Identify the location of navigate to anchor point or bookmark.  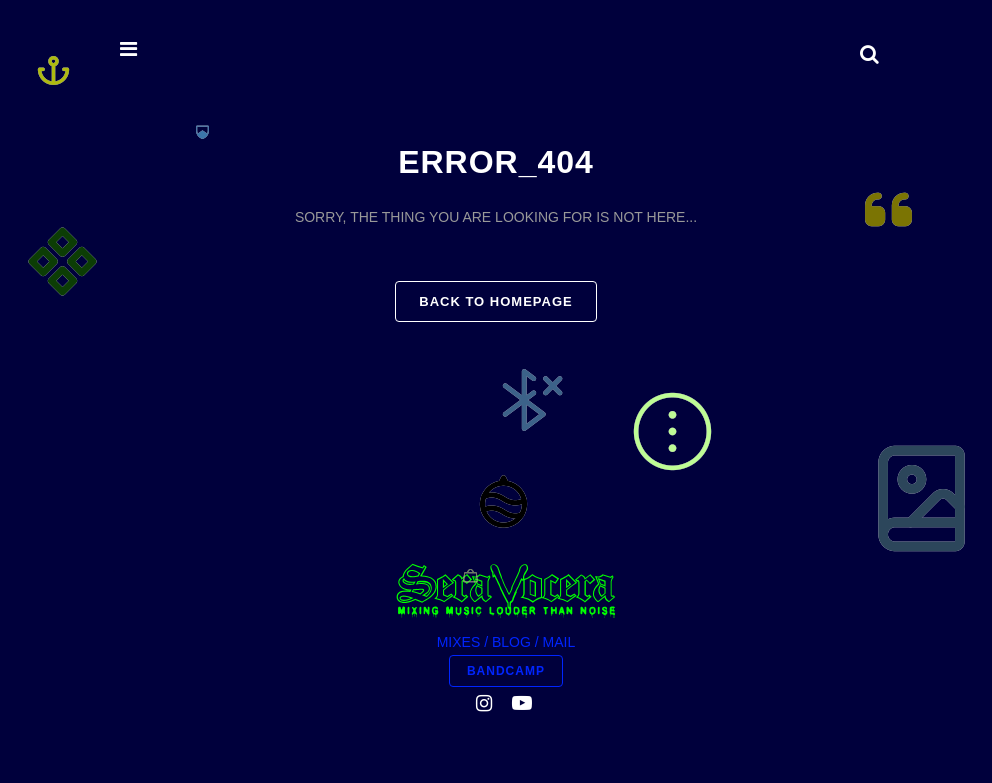
(53, 70).